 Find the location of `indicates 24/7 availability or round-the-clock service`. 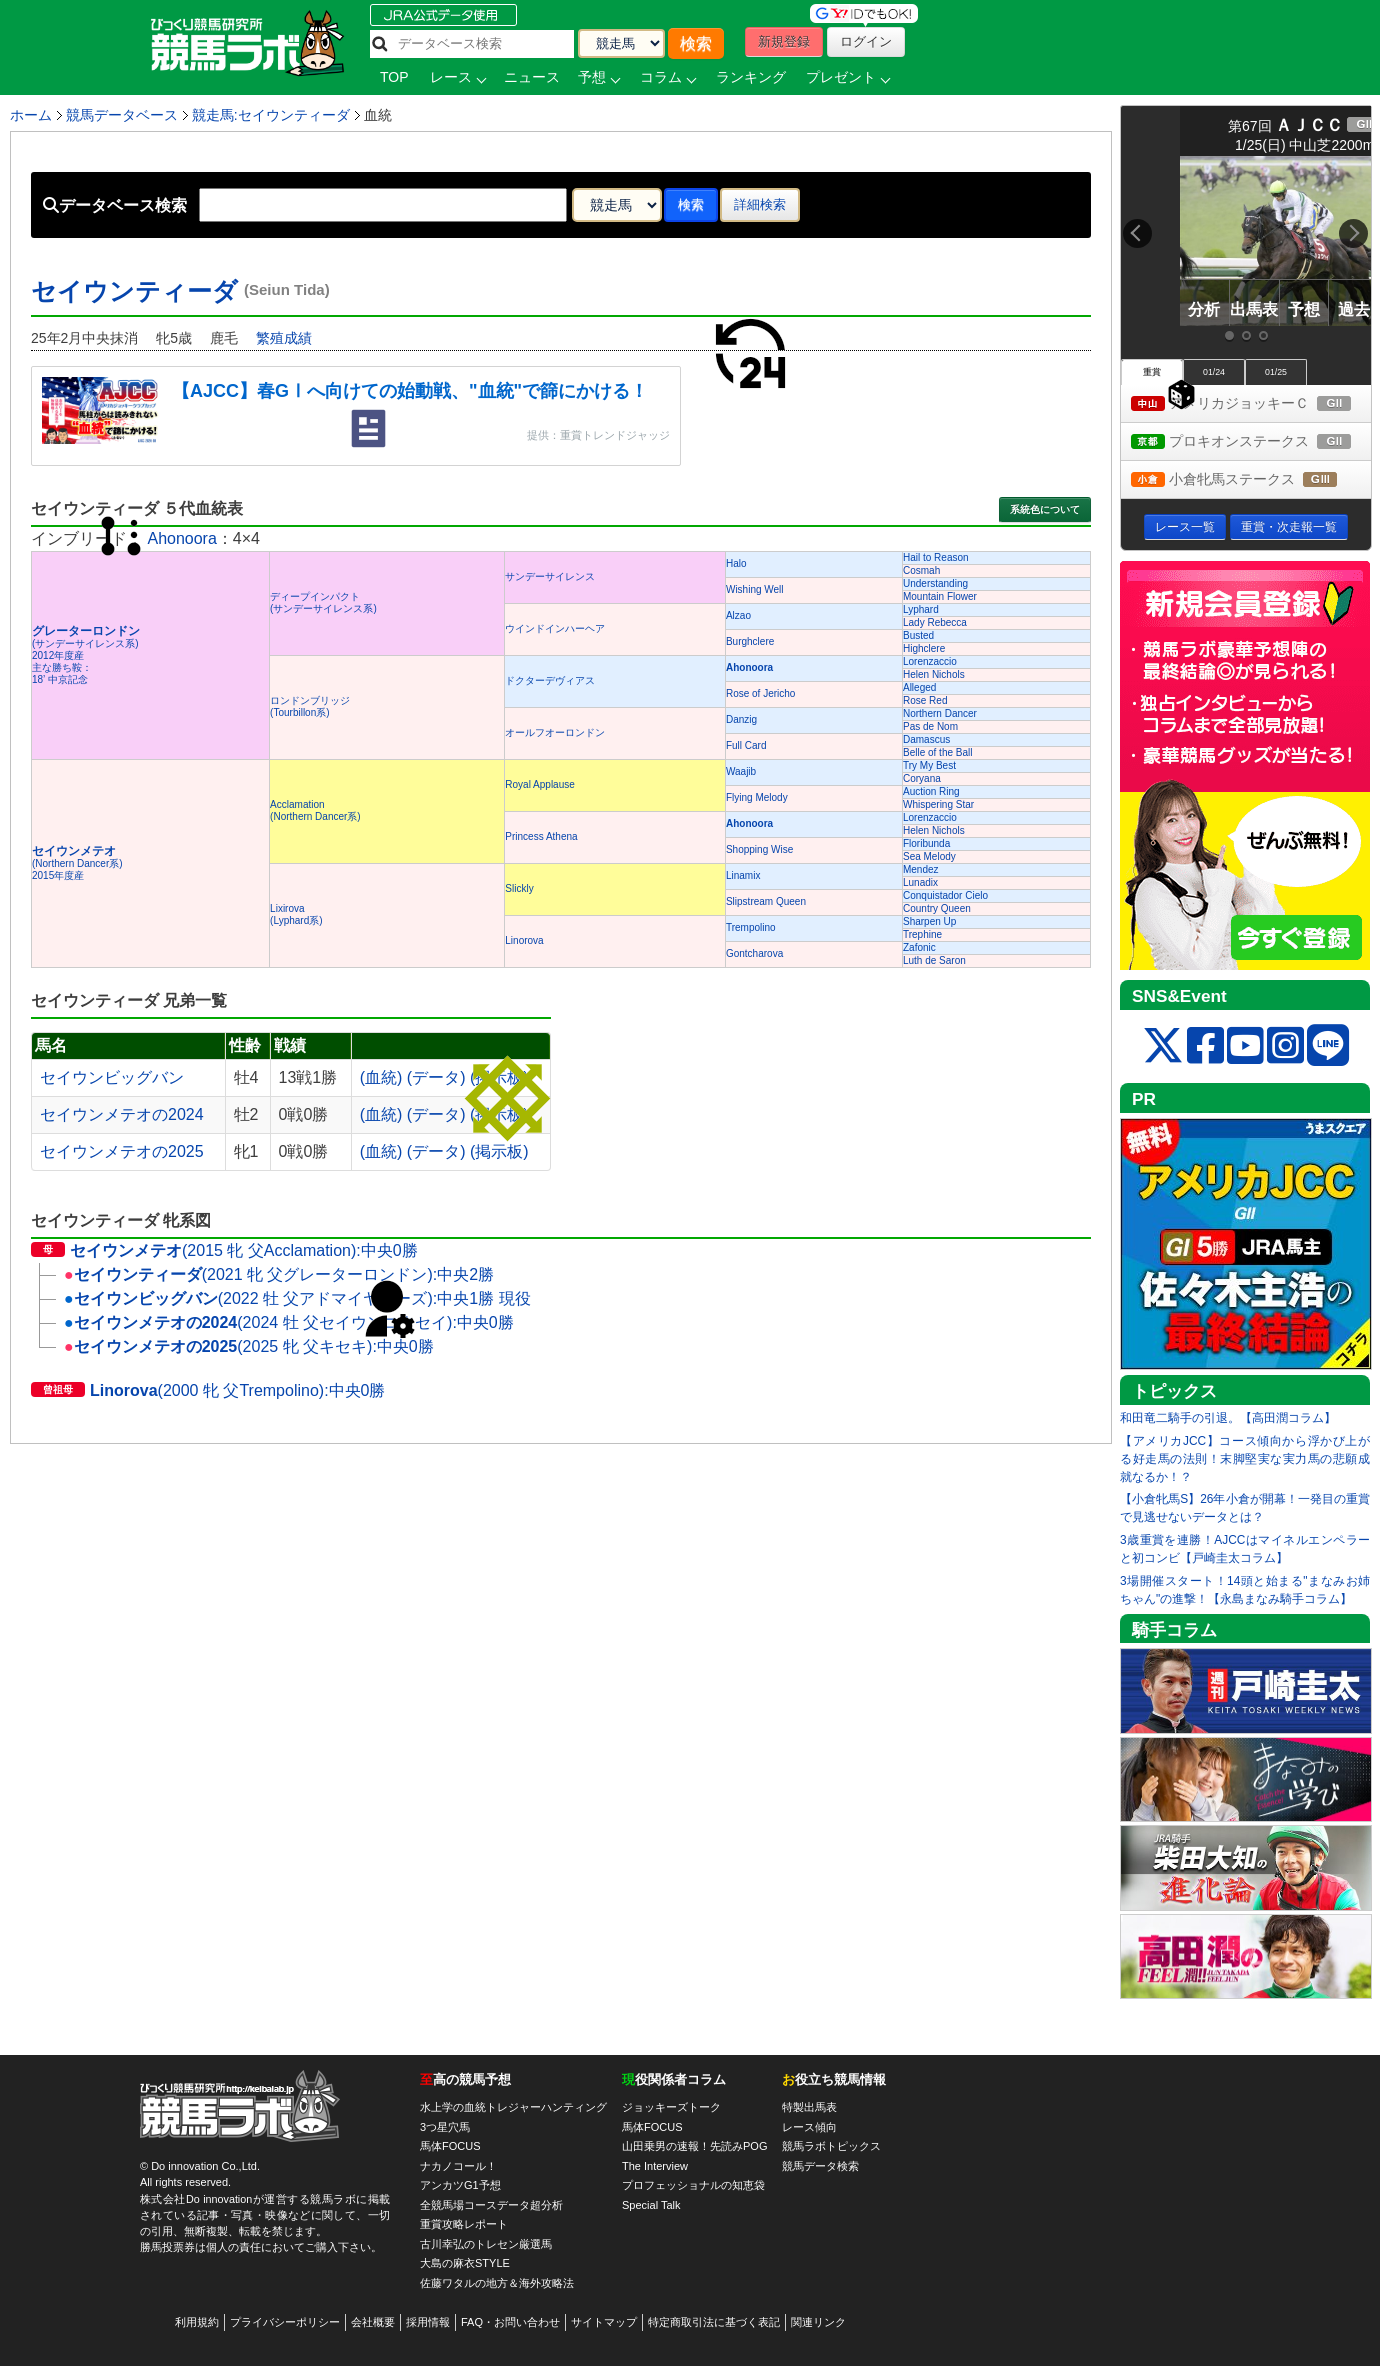

indicates 24/7 availability or round-the-clock service is located at coordinates (750, 353).